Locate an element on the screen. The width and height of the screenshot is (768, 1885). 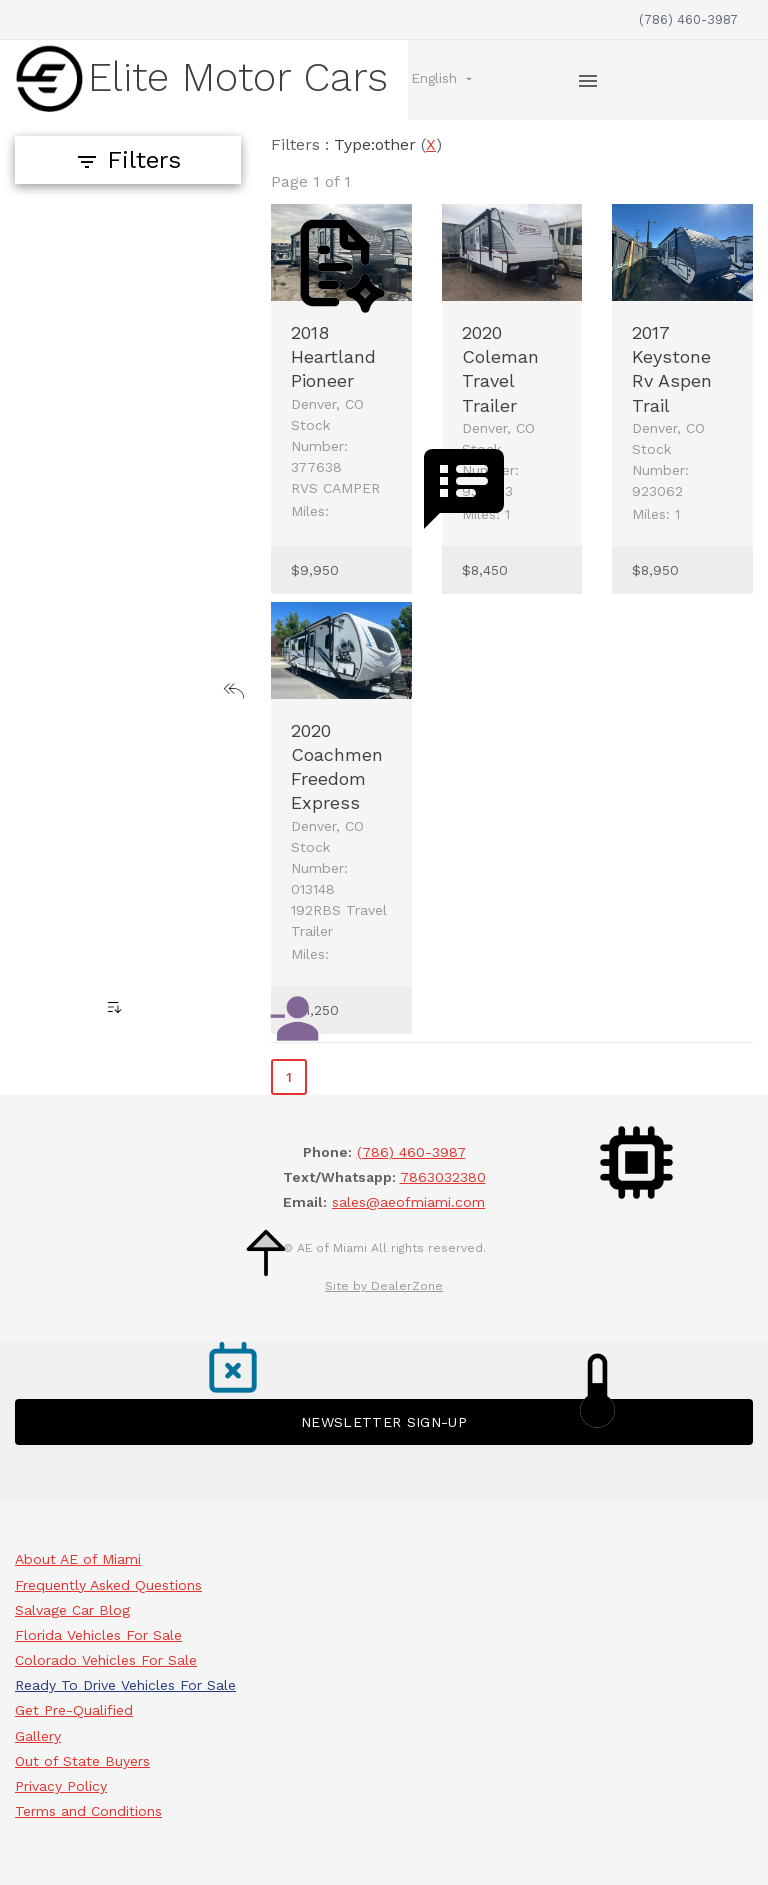
remove a contact or friend is located at coordinates (294, 1018).